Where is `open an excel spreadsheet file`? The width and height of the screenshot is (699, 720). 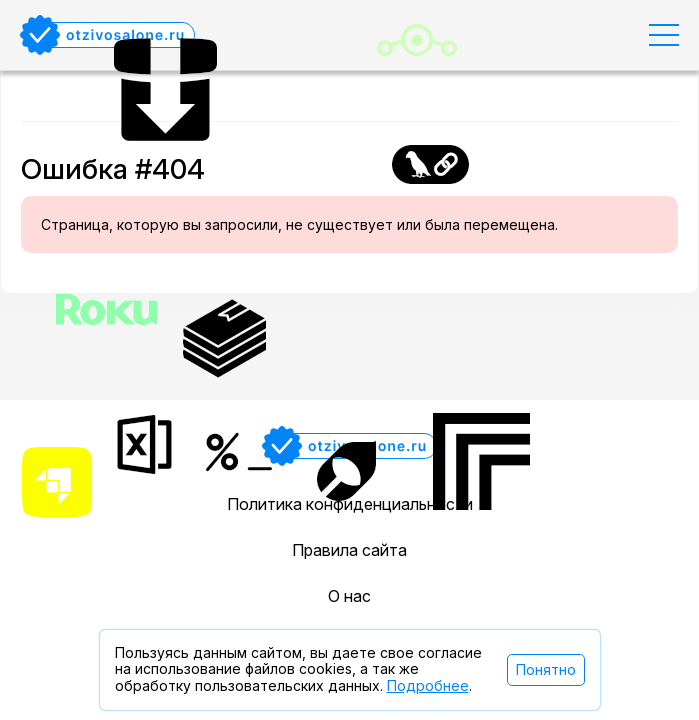 open an excel spreadsheet file is located at coordinates (144, 444).